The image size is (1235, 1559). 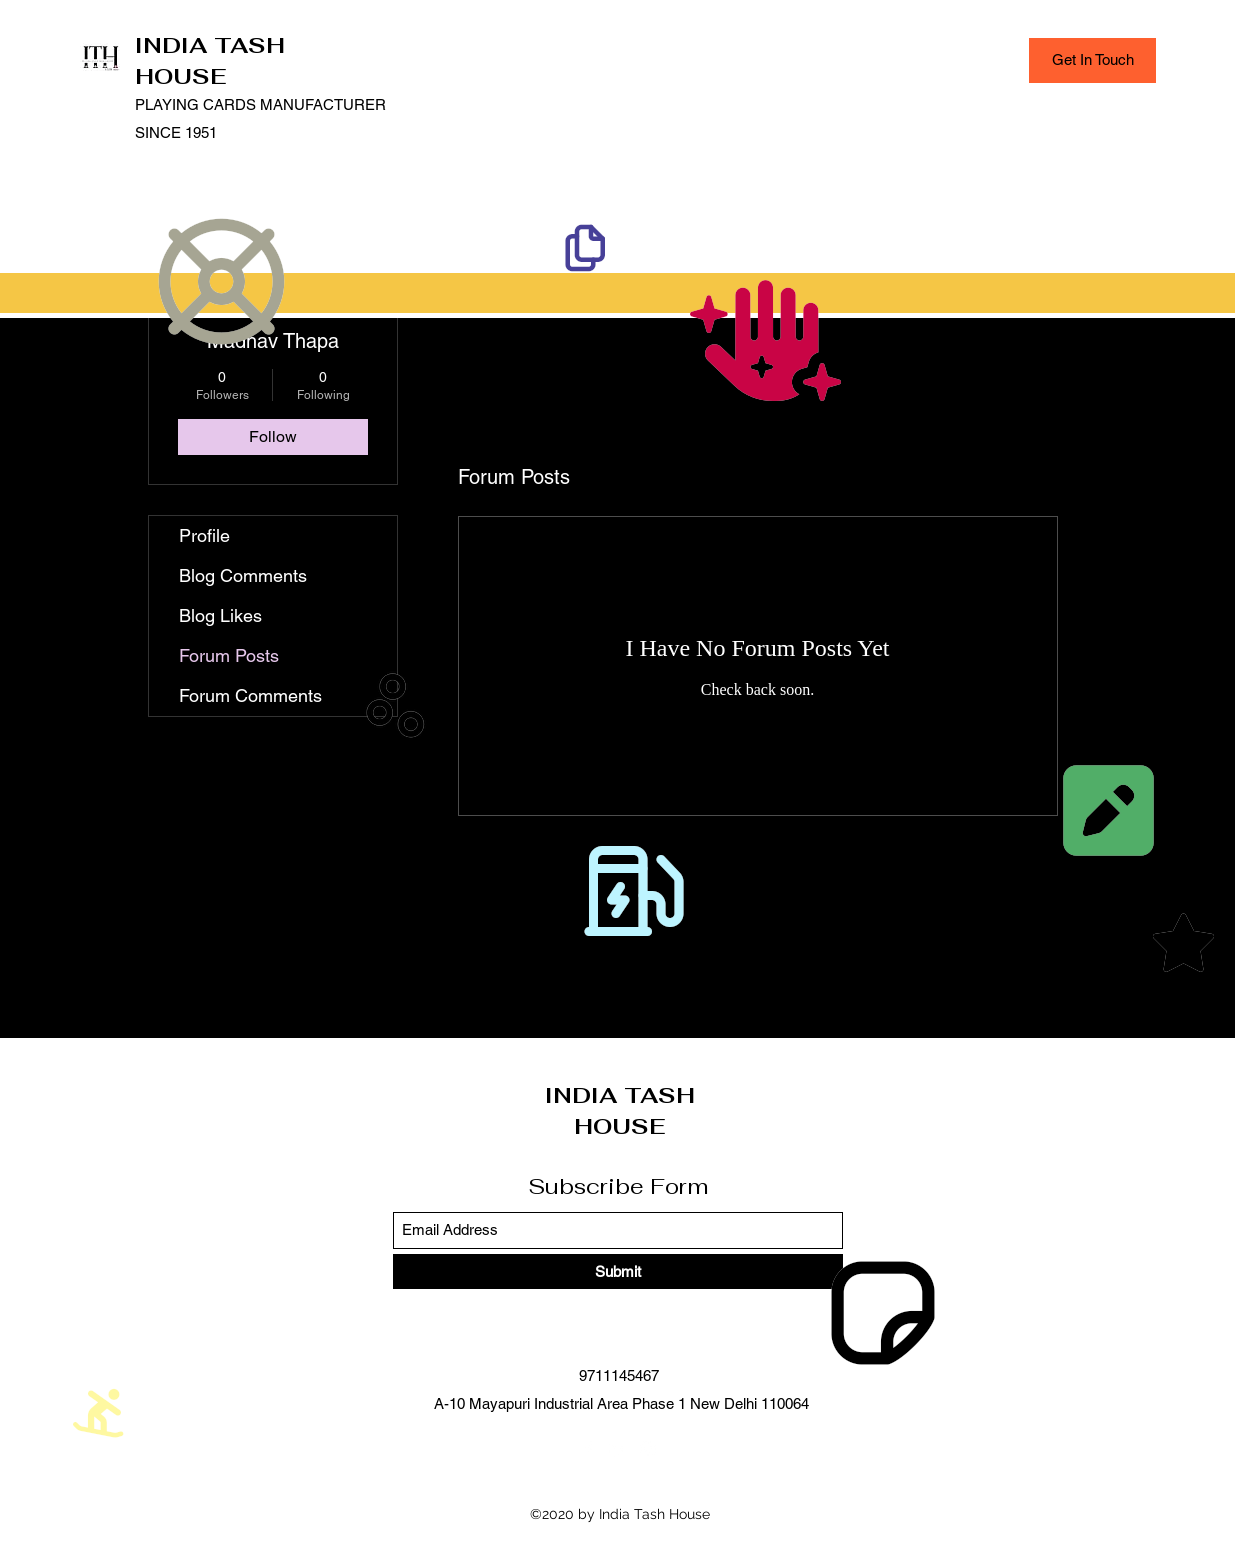 I want to click on access help or support center, so click(x=221, y=281).